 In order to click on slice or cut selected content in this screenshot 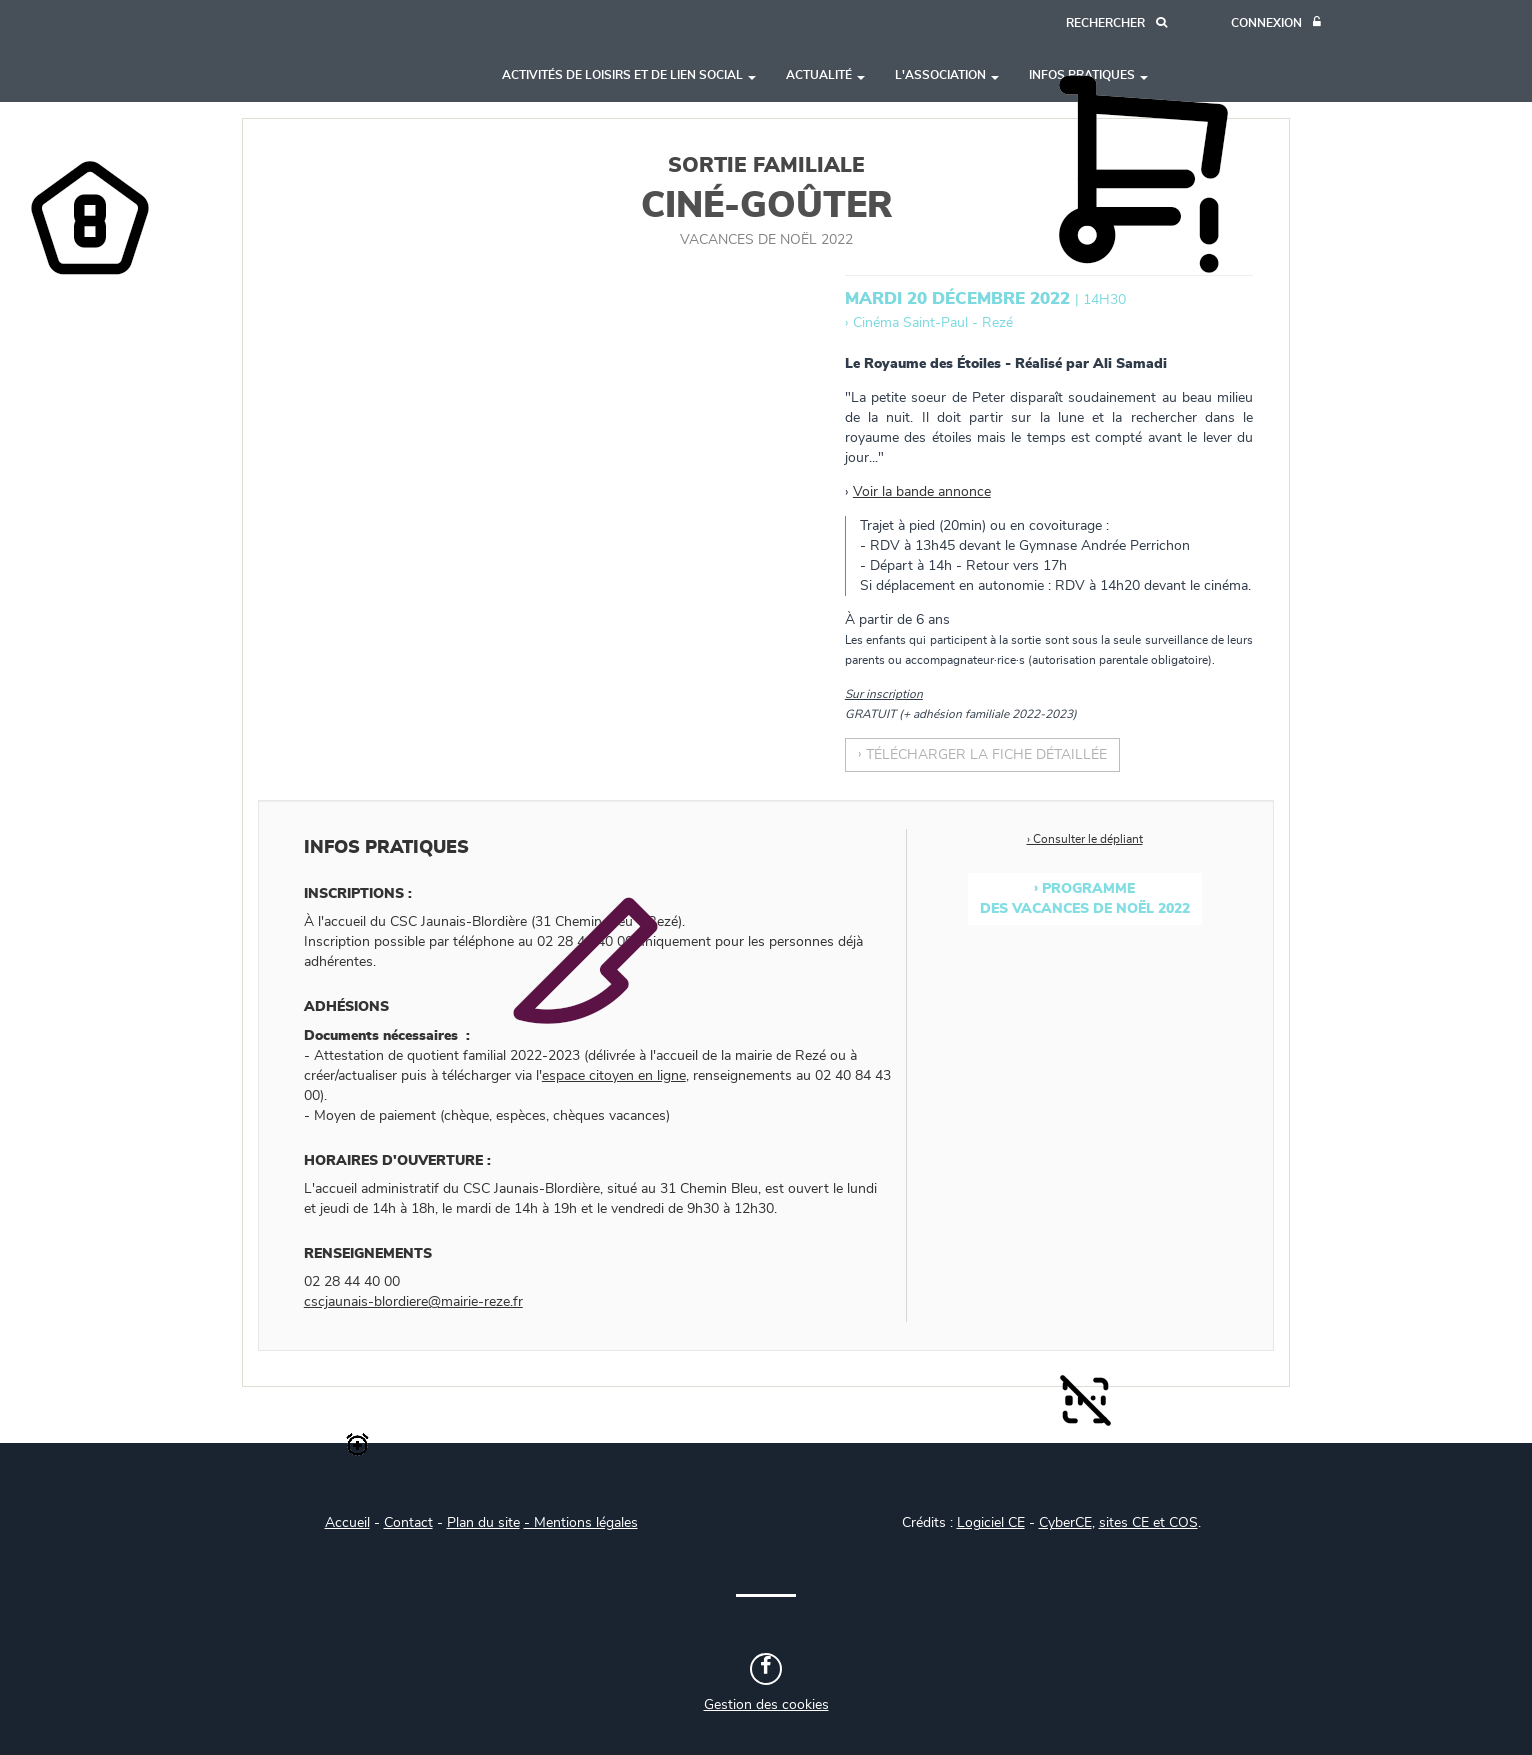, I will do `click(585, 962)`.